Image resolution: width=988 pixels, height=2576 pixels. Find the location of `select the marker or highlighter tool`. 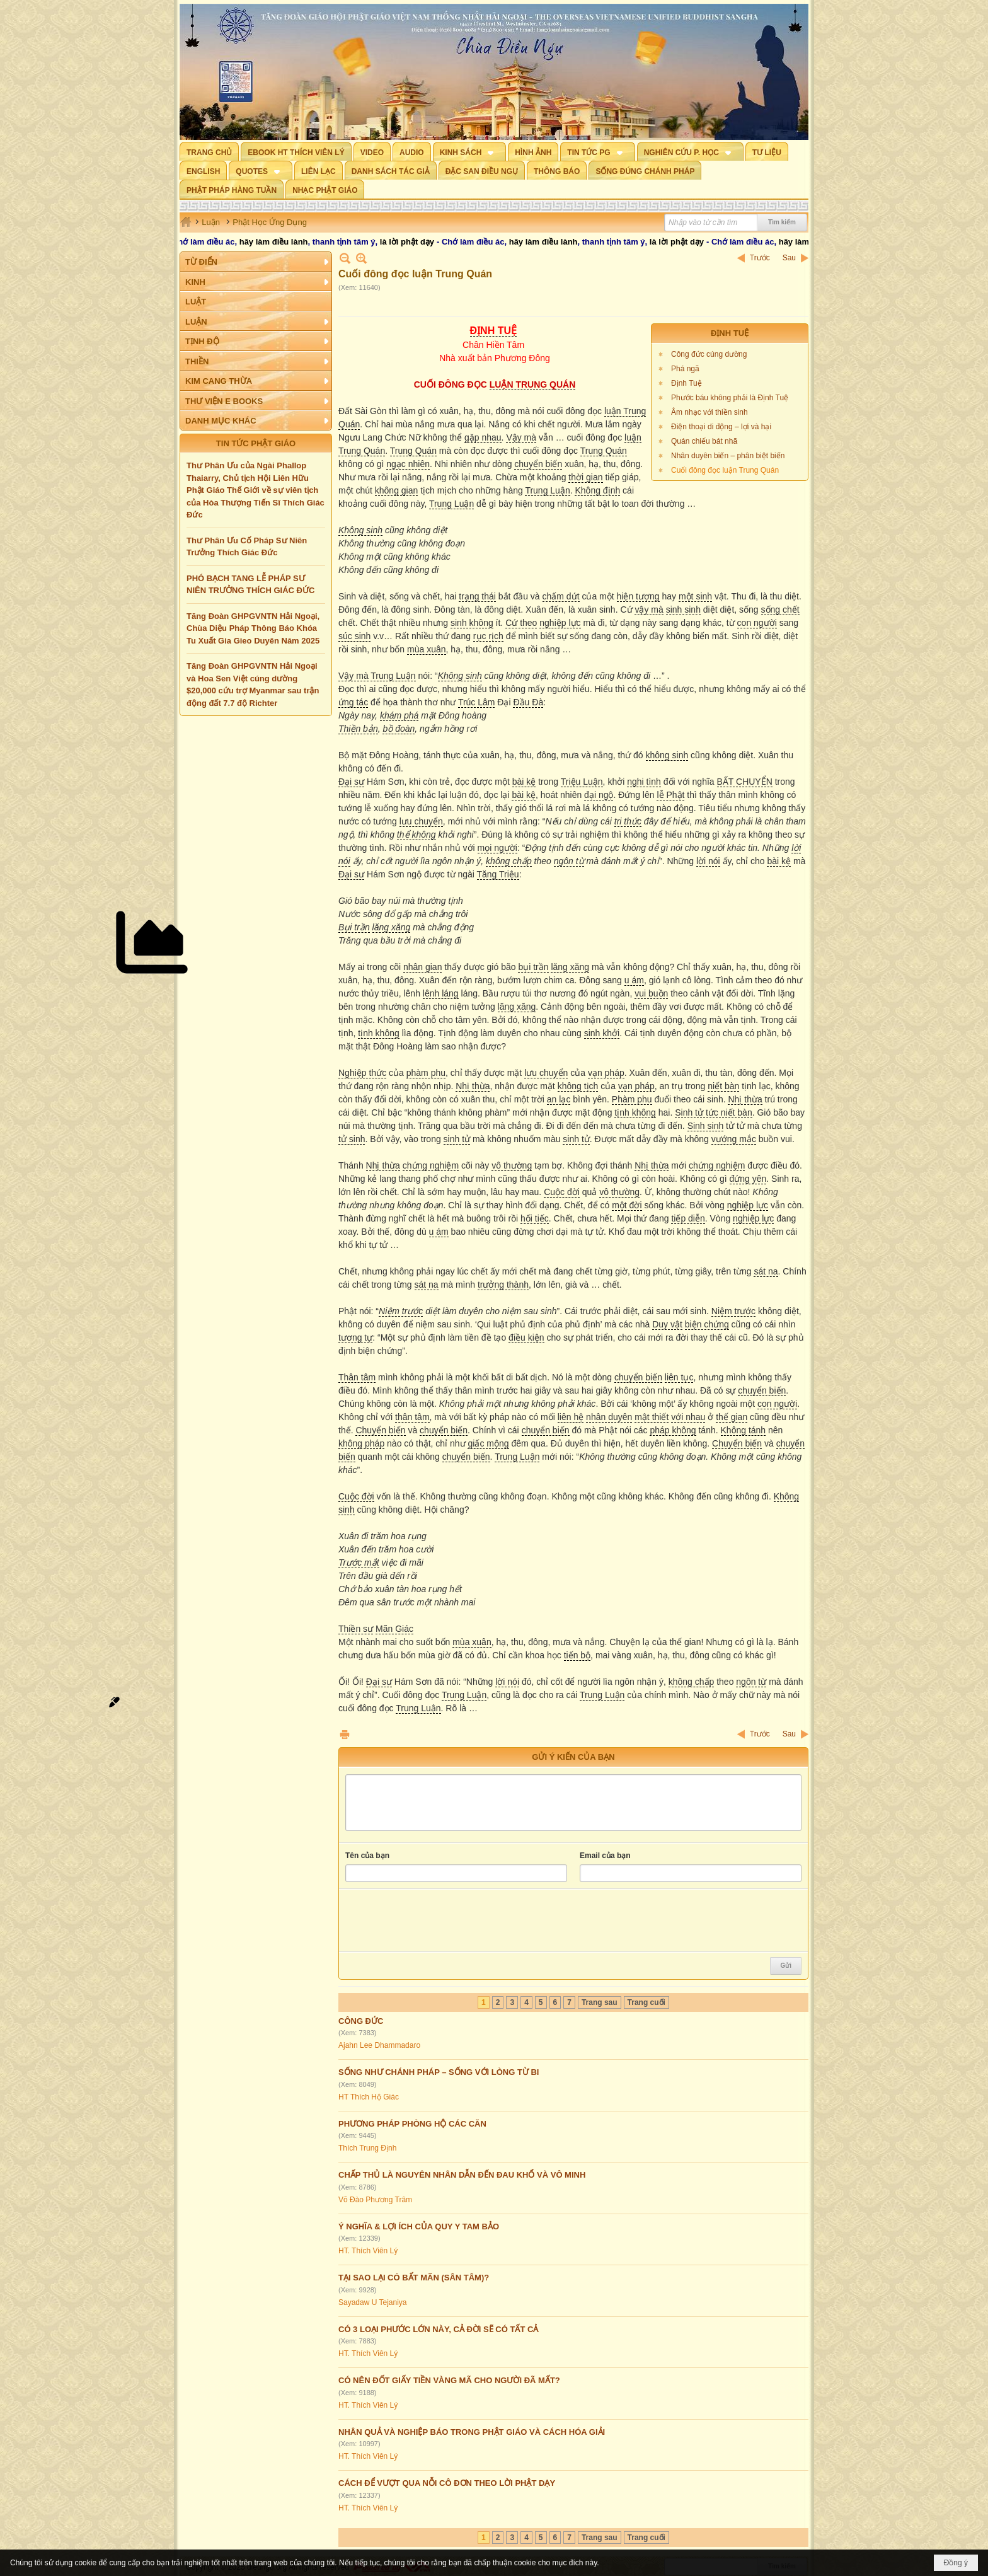

select the marker or highlighter tool is located at coordinates (114, 1702).